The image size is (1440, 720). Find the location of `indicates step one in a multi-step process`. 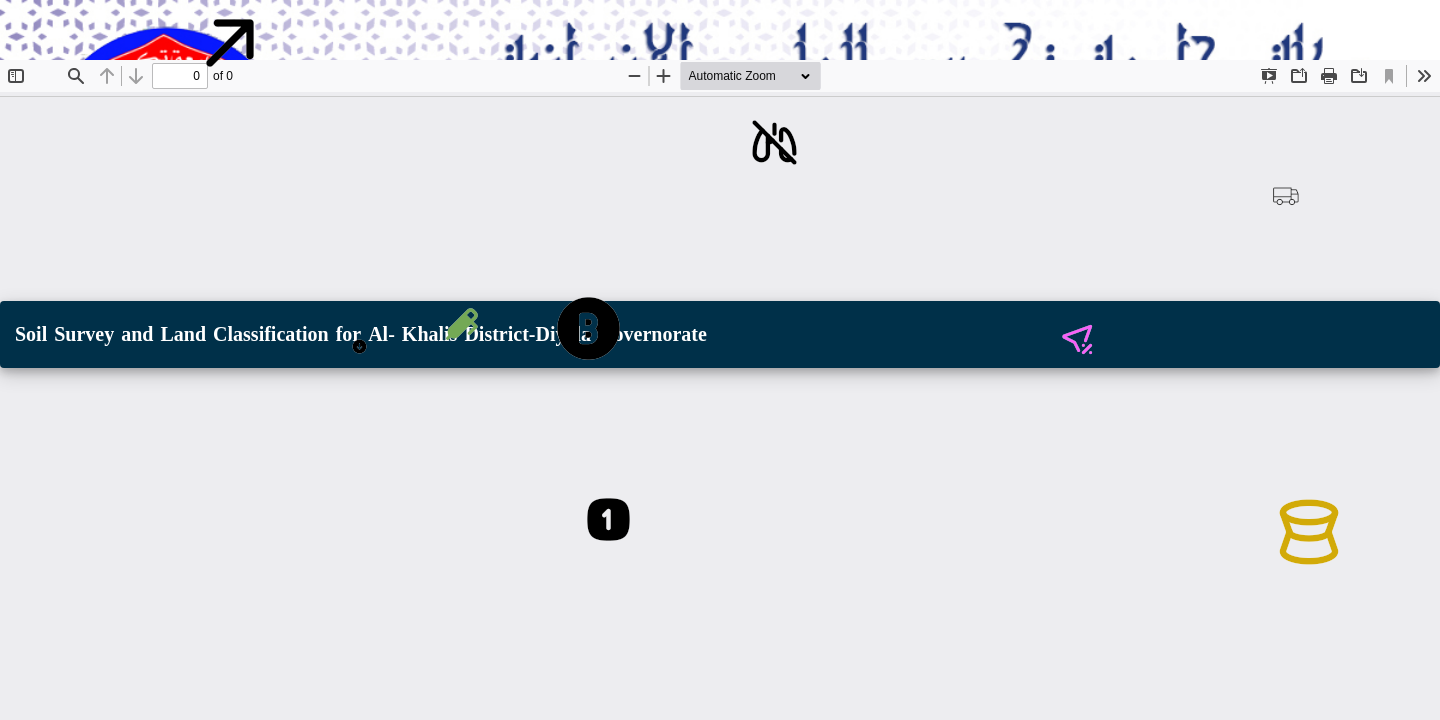

indicates step one in a multi-step process is located at coordinates (608, 519).